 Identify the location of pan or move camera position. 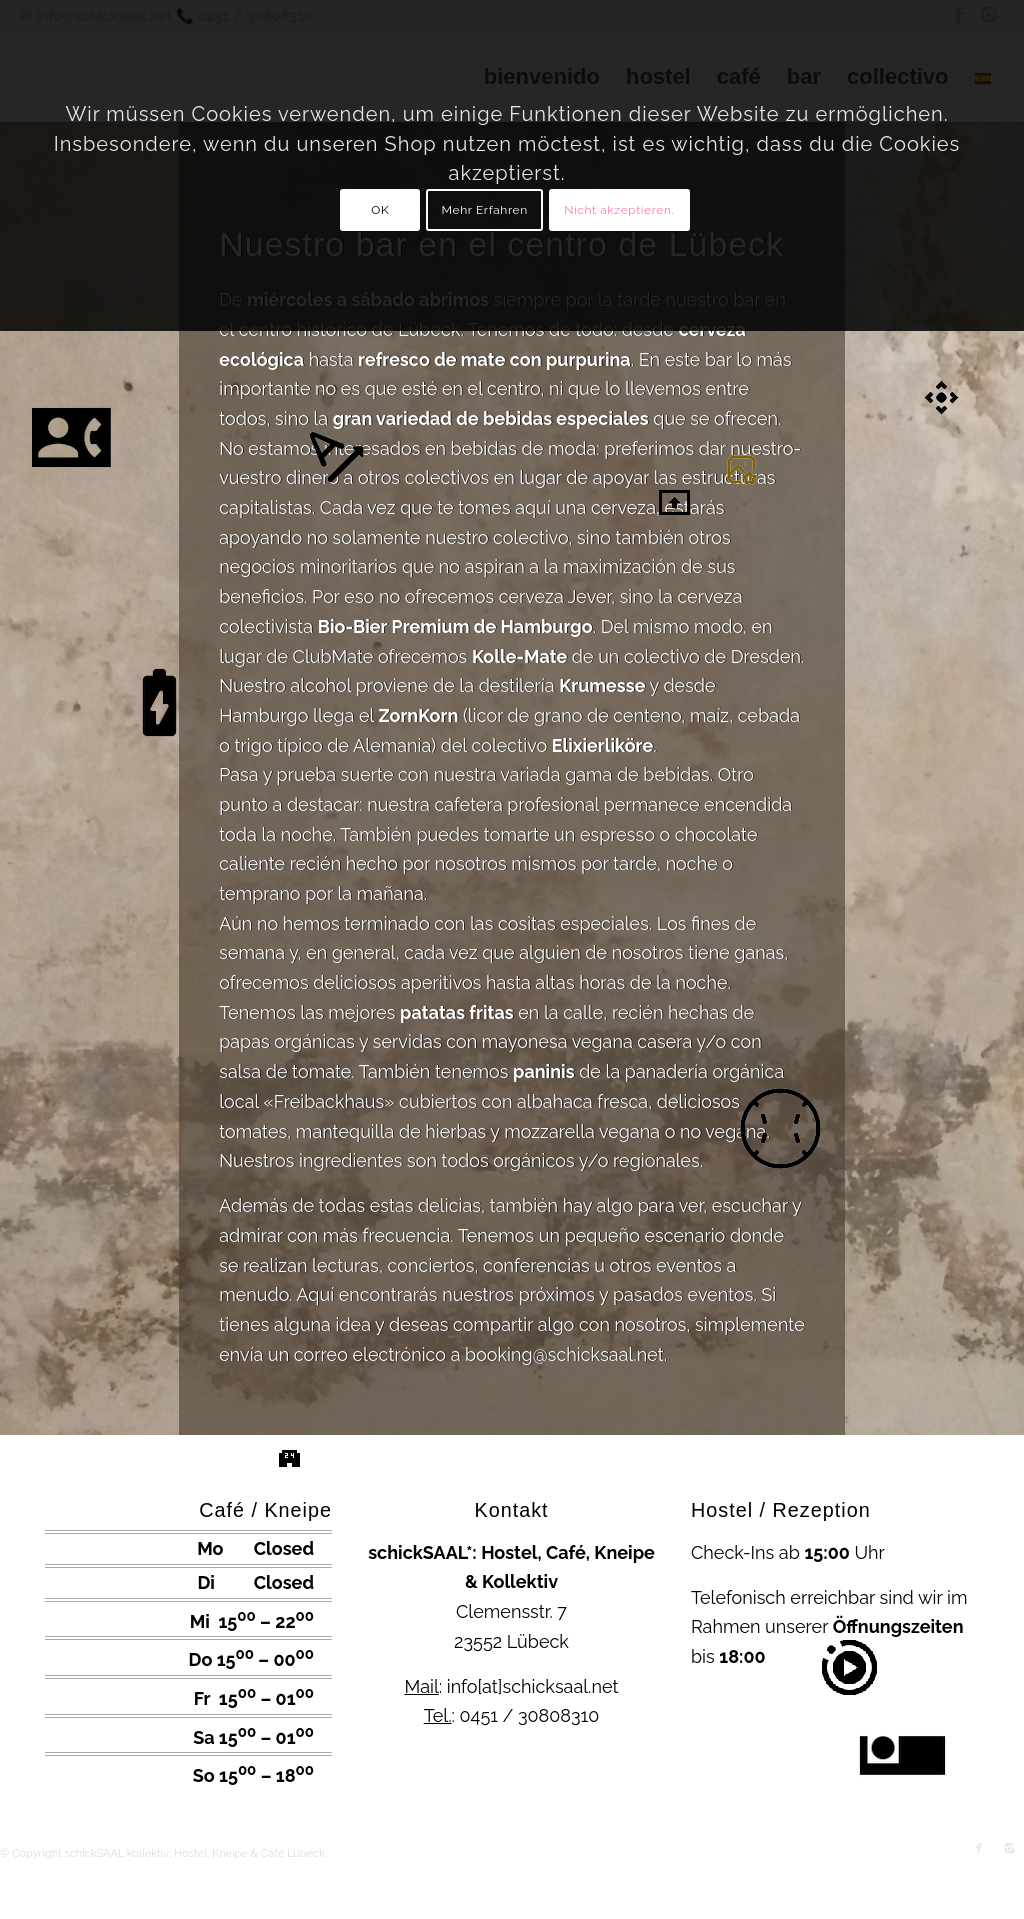
(941, 397).